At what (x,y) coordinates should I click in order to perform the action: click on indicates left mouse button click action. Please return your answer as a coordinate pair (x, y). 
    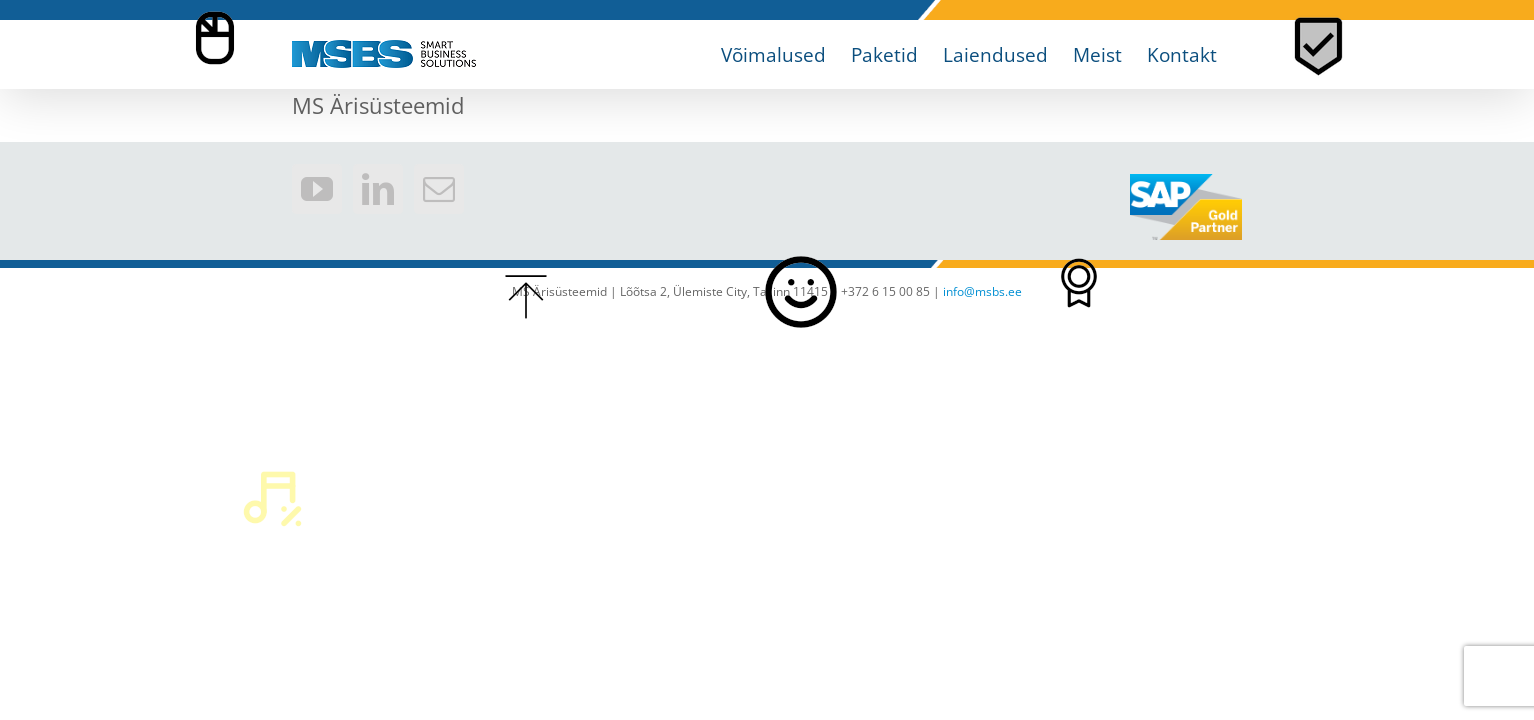
    Looking at the image, I should click on (215, 38).